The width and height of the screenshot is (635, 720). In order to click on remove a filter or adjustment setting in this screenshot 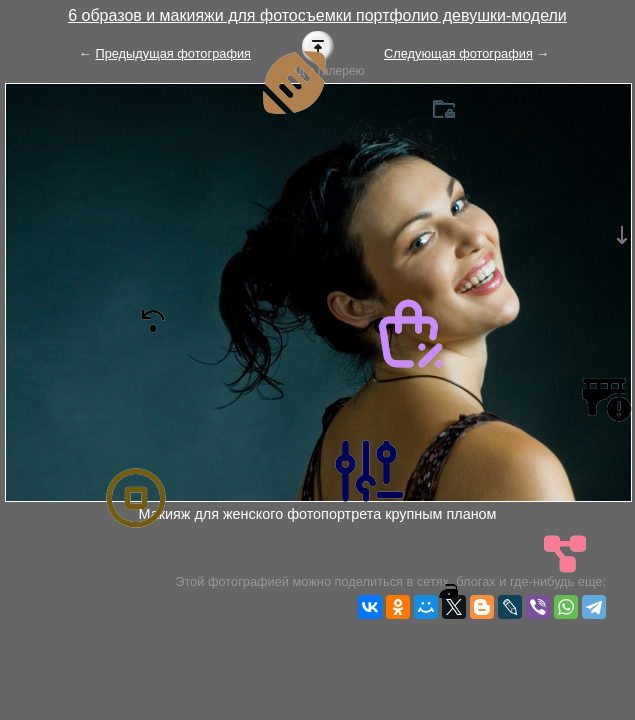, I will do `click(366, 471)`.